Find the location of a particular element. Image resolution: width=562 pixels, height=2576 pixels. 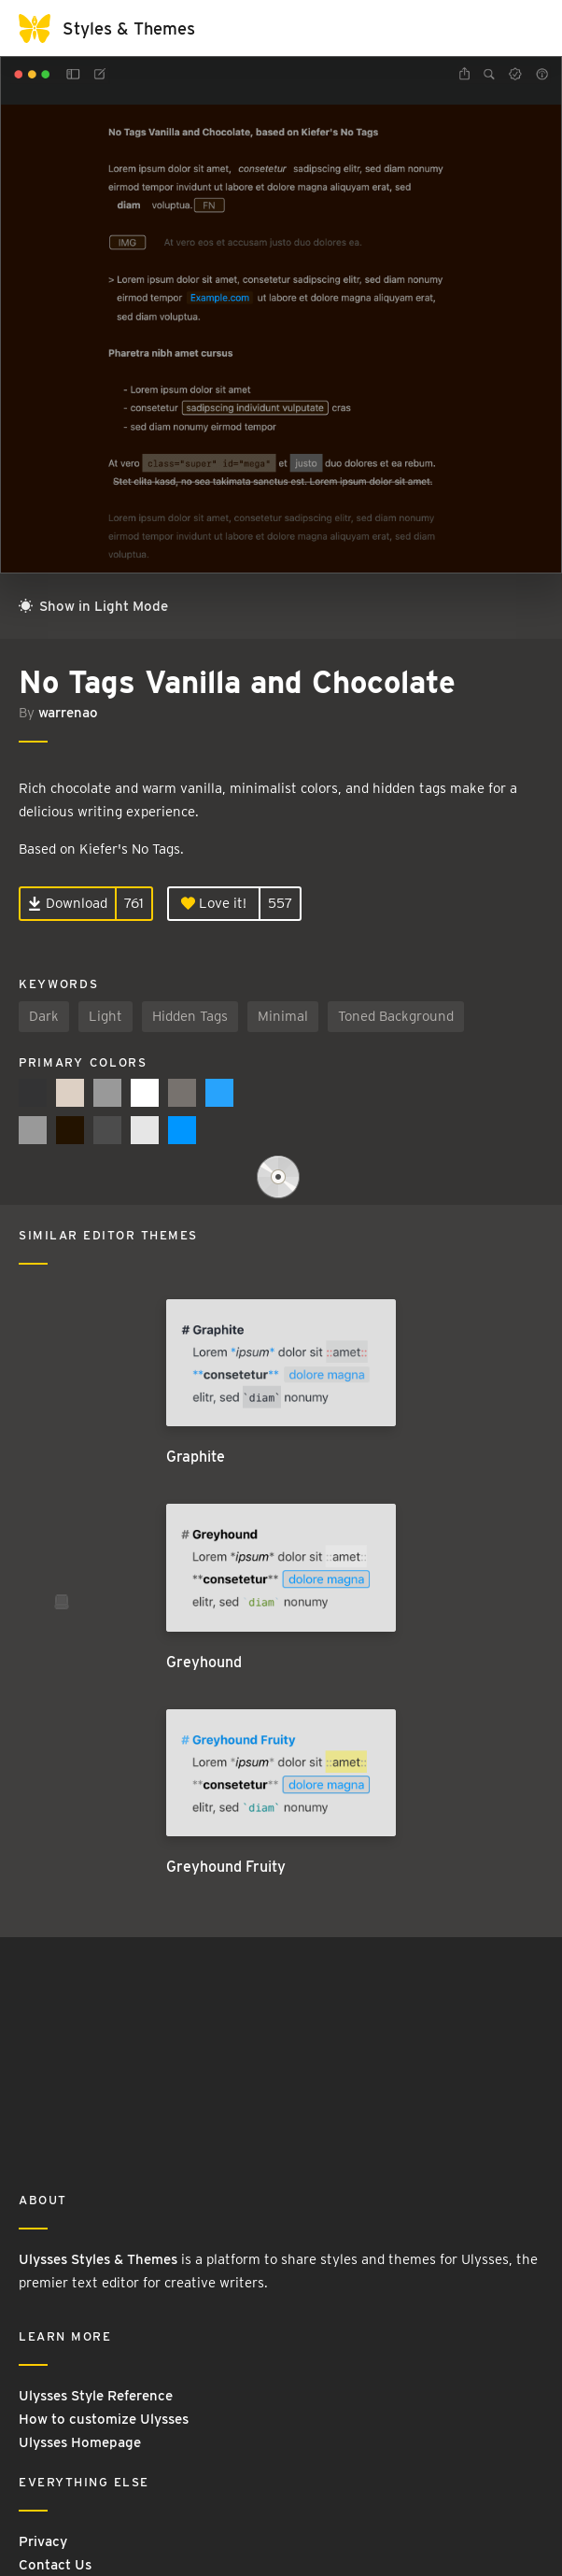

access external drive in sidebar is located at coordinates (62, 1602).